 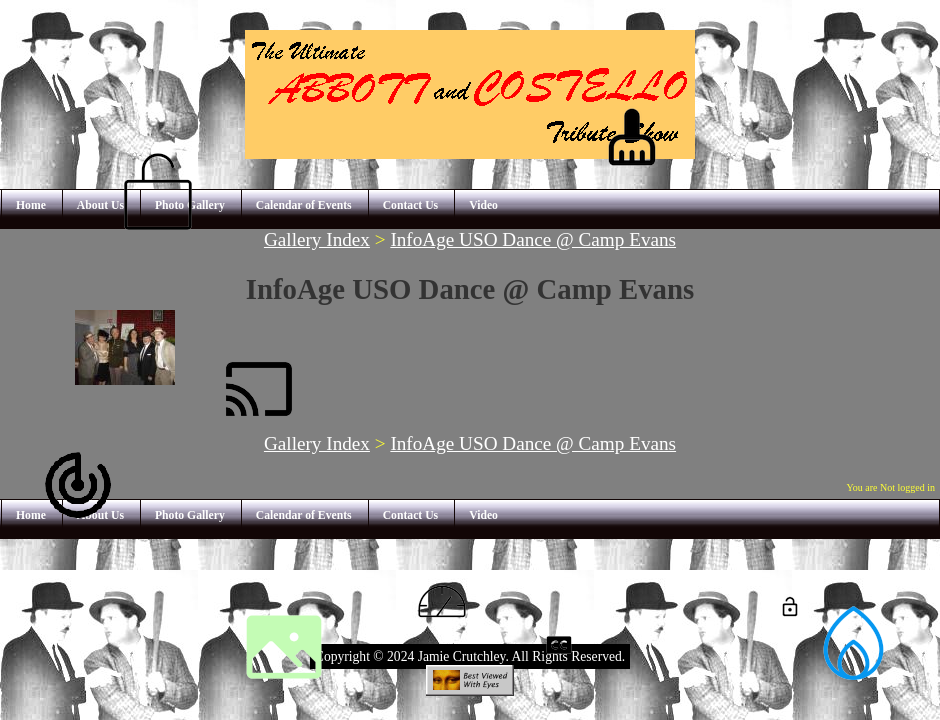 I want to click on indicates an unlocked or unsecured state, so click(x=790, y=607).